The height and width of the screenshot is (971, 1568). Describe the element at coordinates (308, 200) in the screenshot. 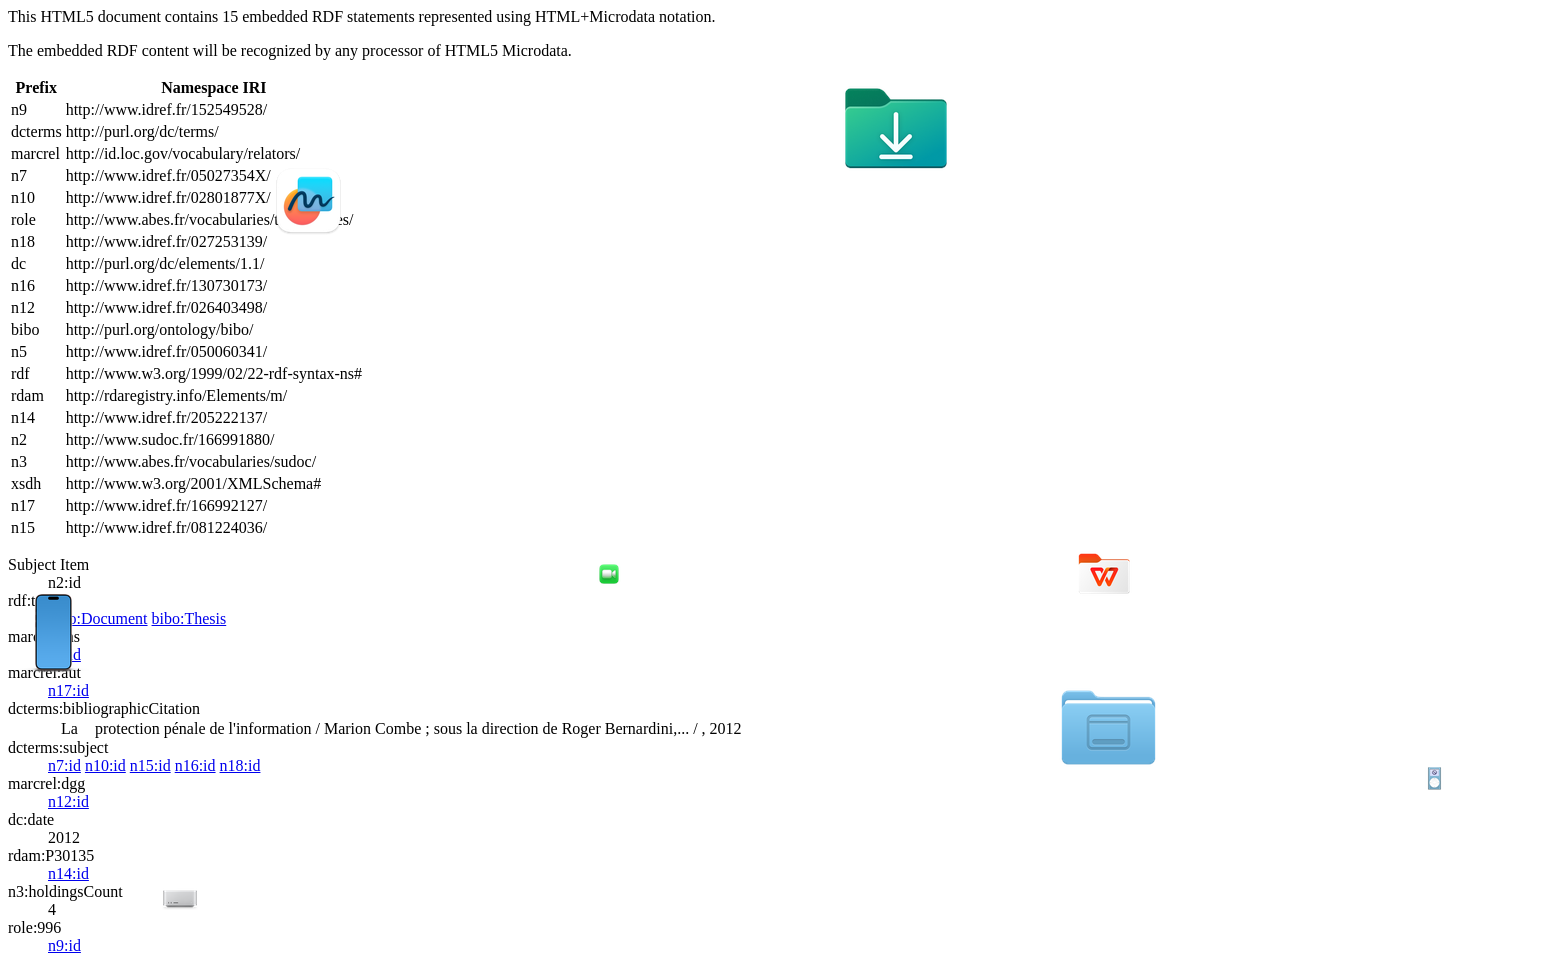

I see `open freeform app for collaborative whiteboarding` at that location.